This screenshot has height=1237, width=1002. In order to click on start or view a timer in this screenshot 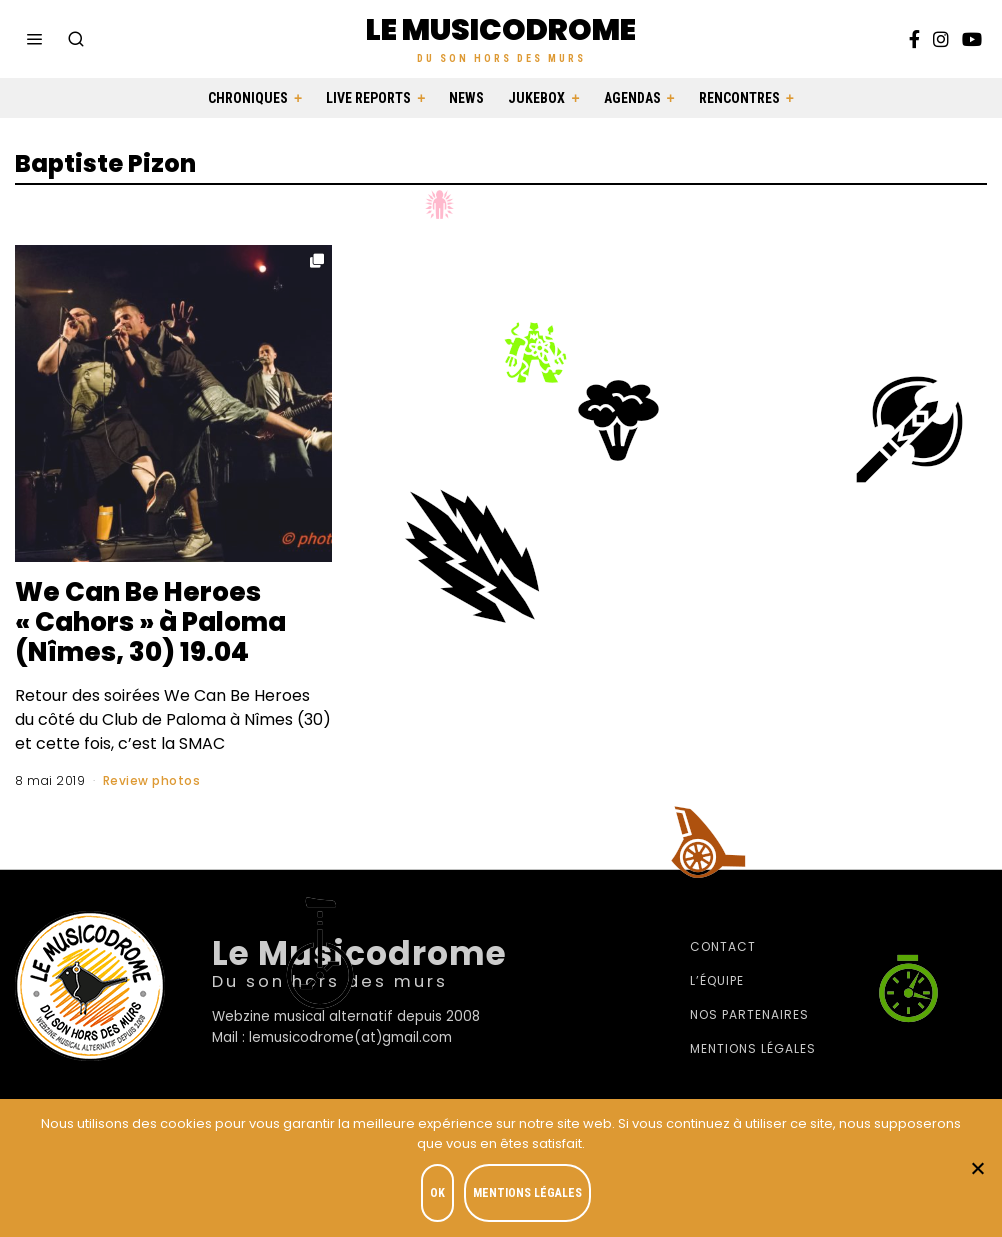, I will do `click(908, 988)`.